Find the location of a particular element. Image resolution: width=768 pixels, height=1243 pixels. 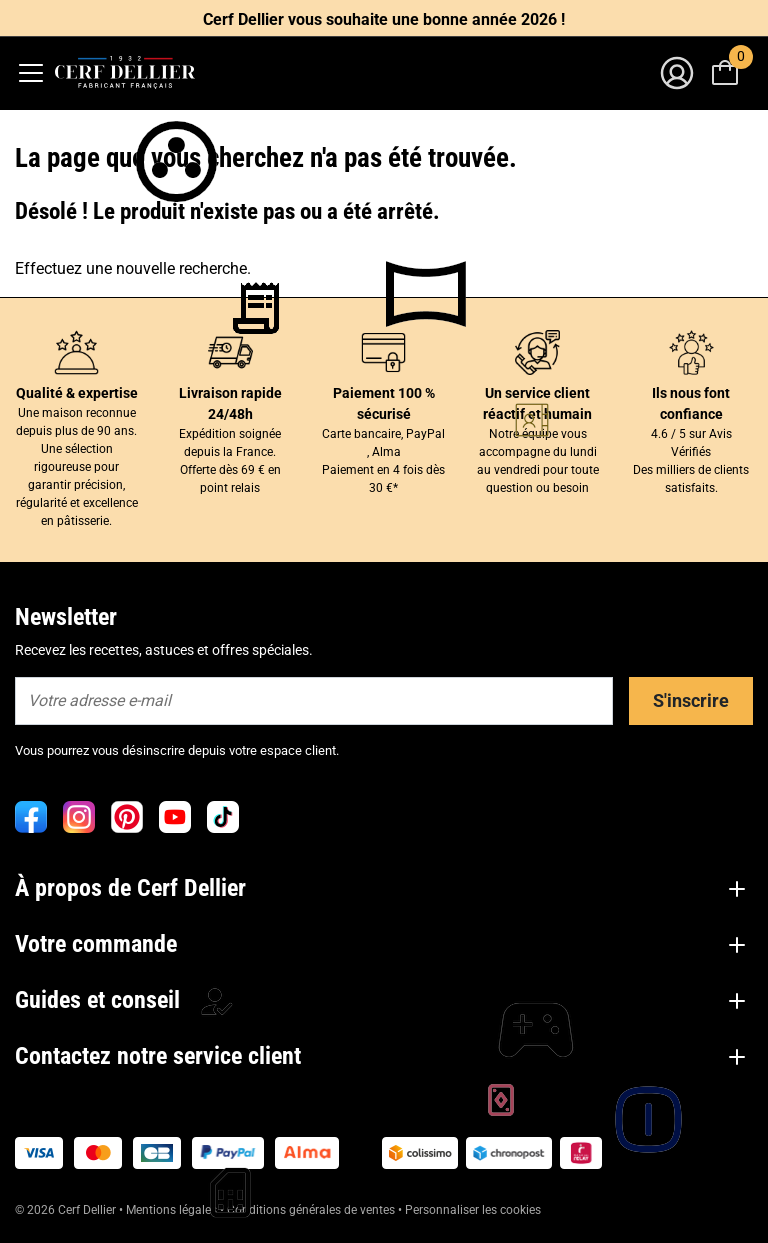

view more information or details is located at coordinates (648, 1119).